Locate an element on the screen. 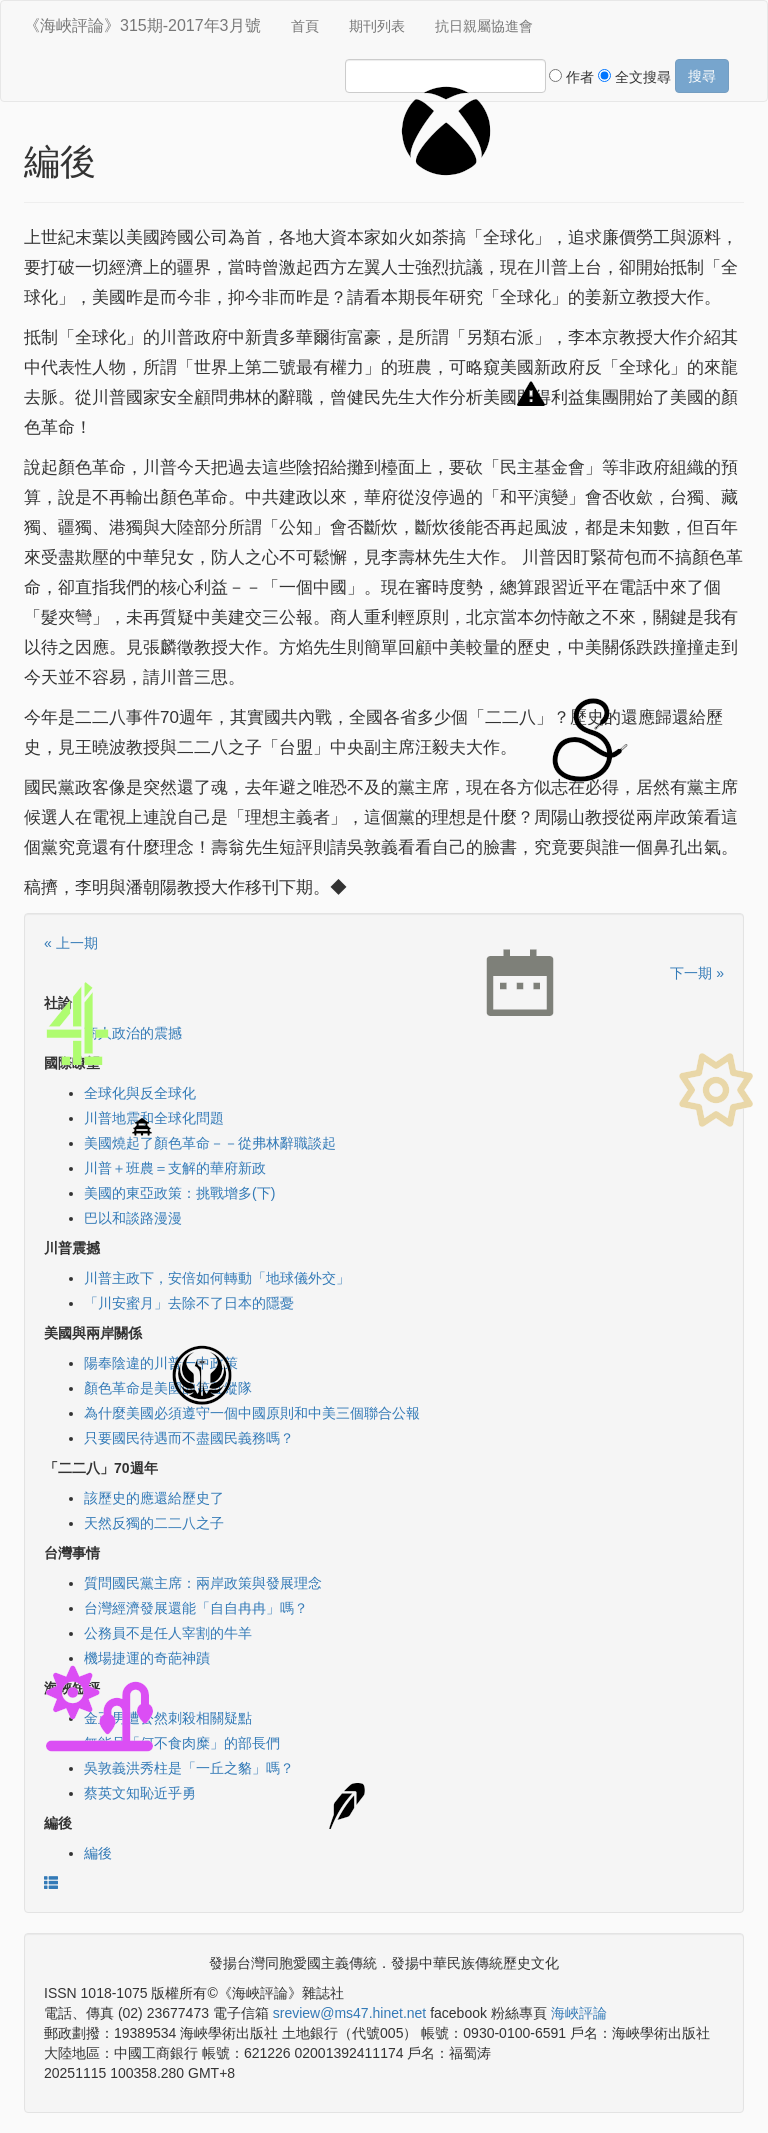 This screenshot has height=2133, width=768. open xbox app or gaming hub is located at coordinates (446, 131).